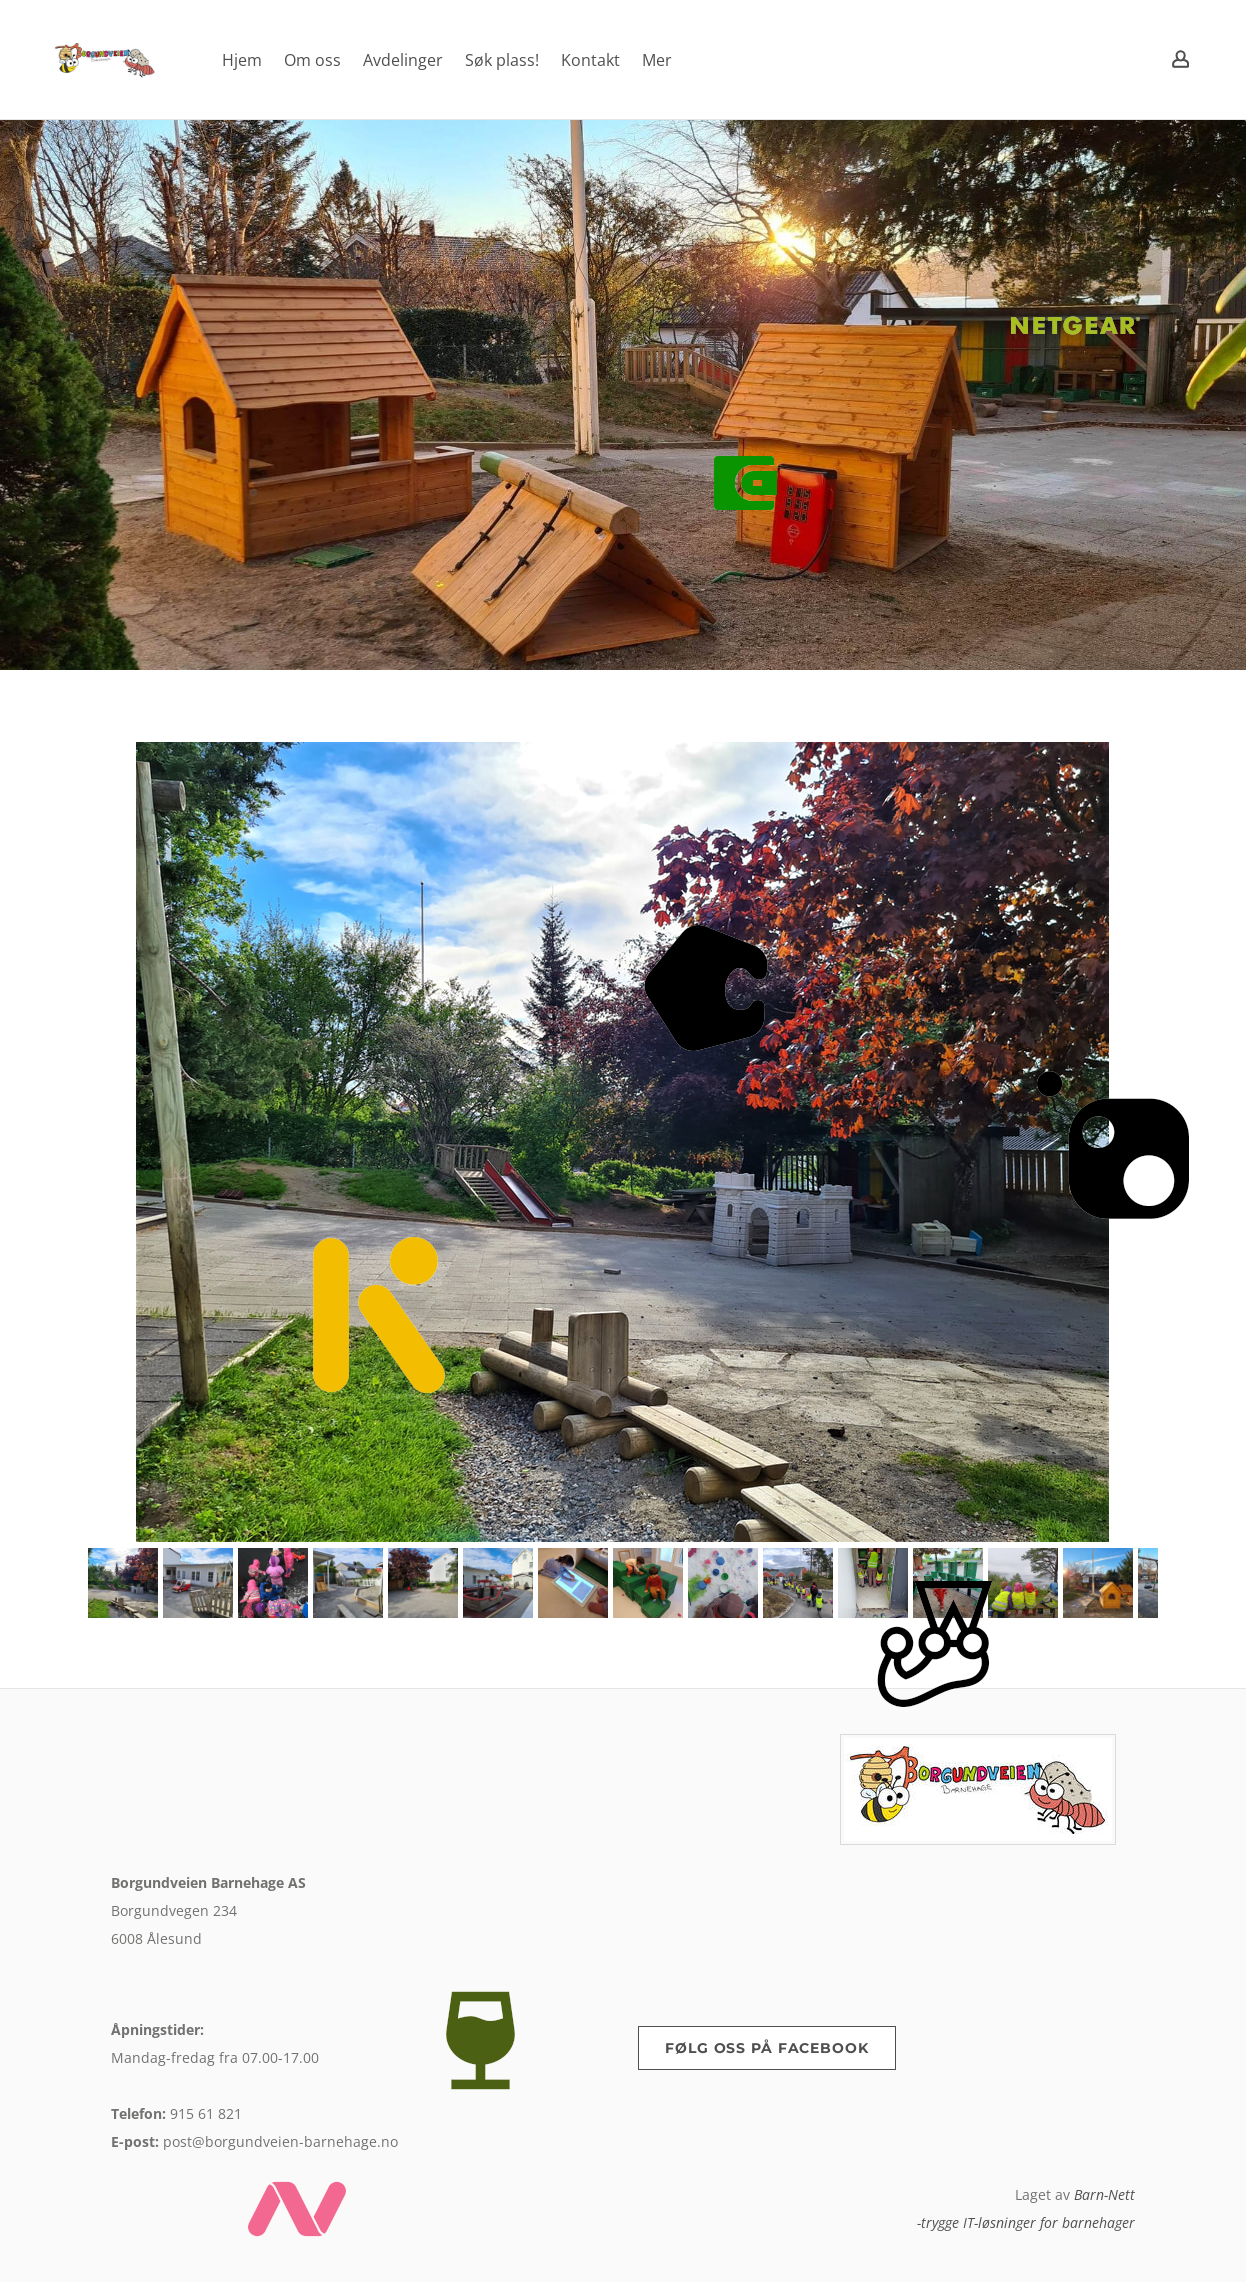  Describe the element at coordinates (744, 483) in the screenshot. I see `access your wallet or payment methods` at that location.